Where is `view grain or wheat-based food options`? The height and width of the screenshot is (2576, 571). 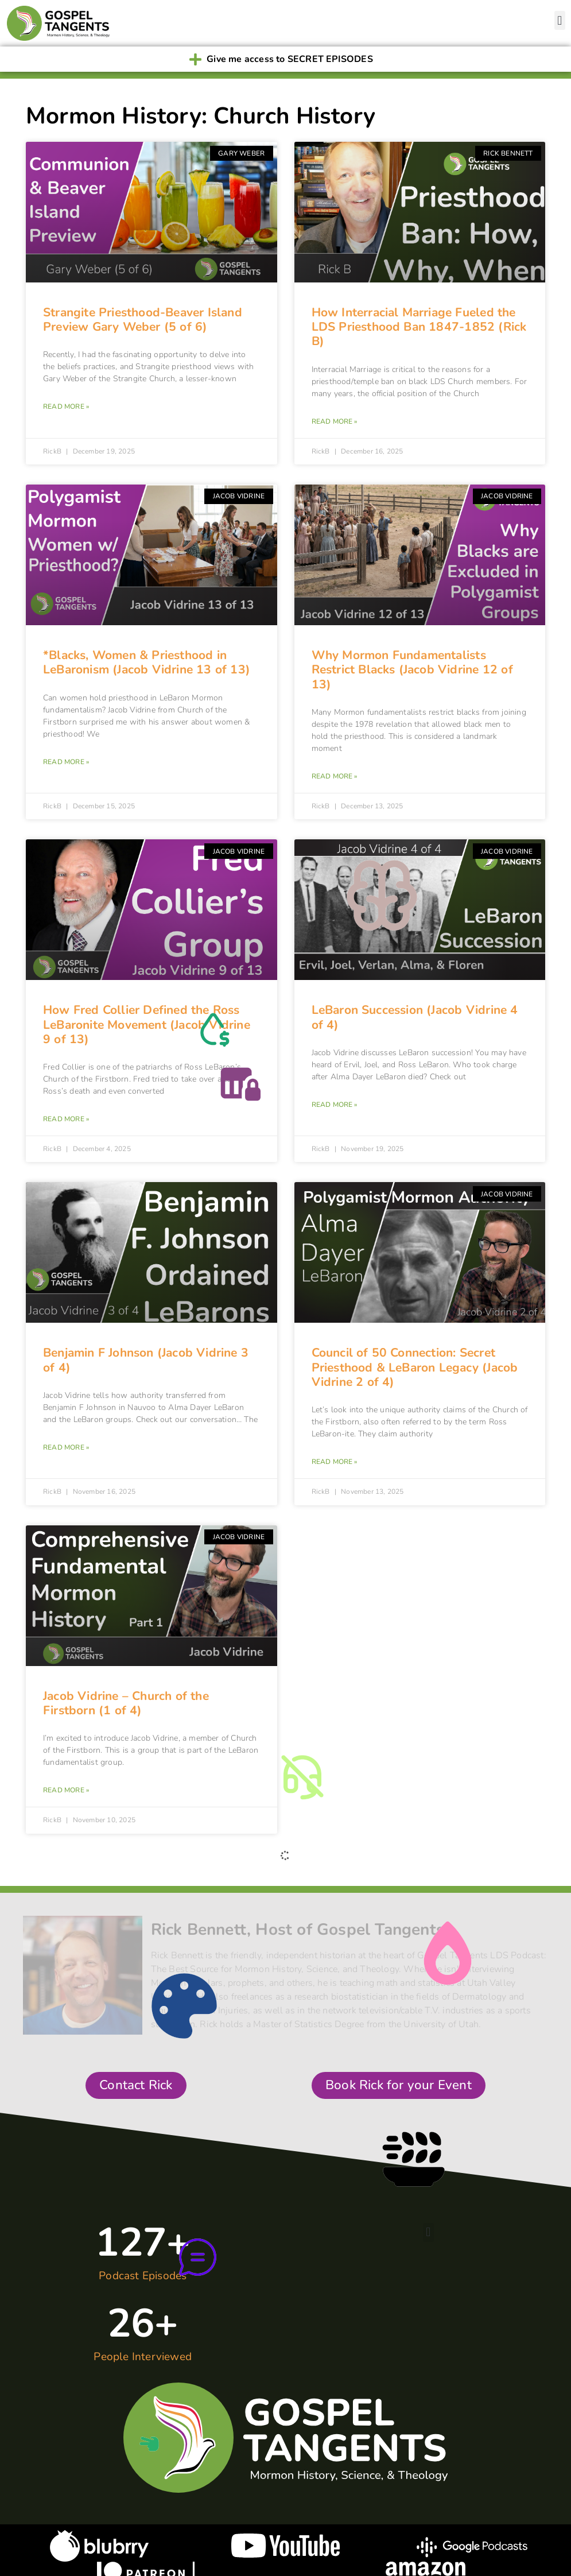 view grain or wheat-based food options is located at coordinates (414, 2159).